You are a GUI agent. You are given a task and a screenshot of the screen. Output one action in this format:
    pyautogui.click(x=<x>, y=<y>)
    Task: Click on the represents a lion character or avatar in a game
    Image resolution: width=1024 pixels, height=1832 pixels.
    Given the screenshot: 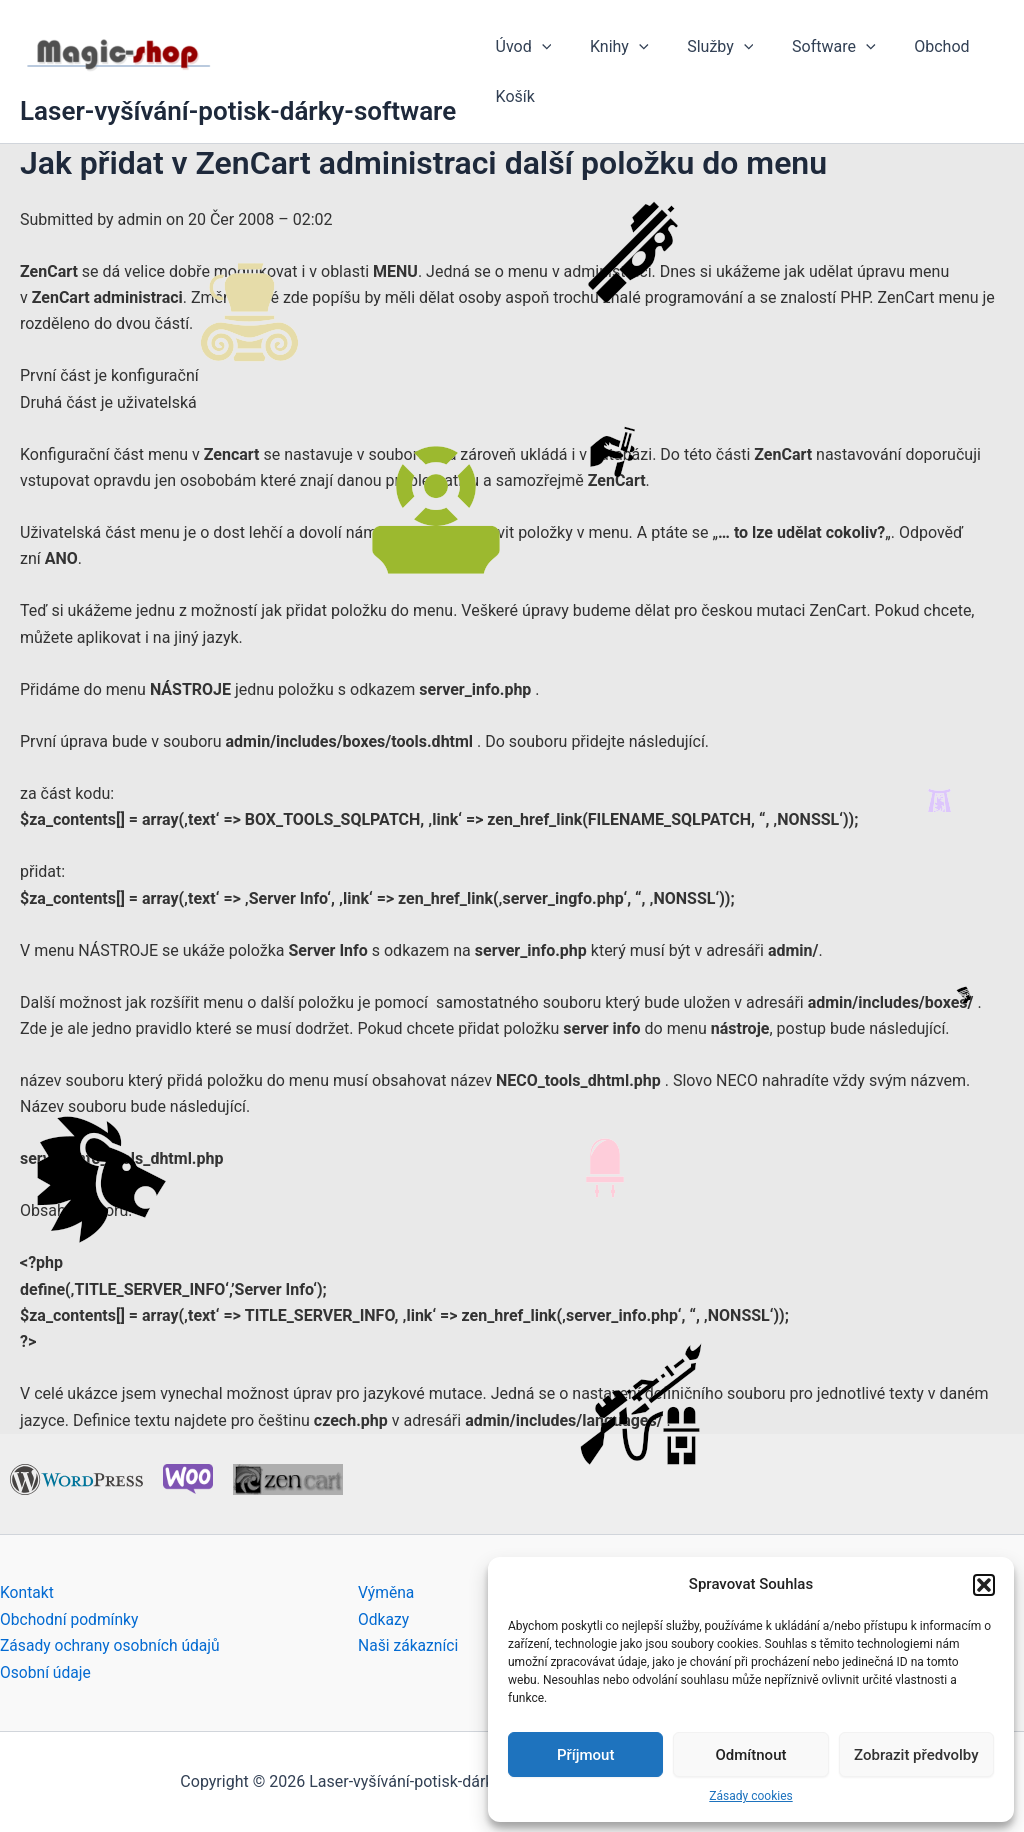 What is the action you would take?
    pyautogui.click(x=102, y=1181)
    